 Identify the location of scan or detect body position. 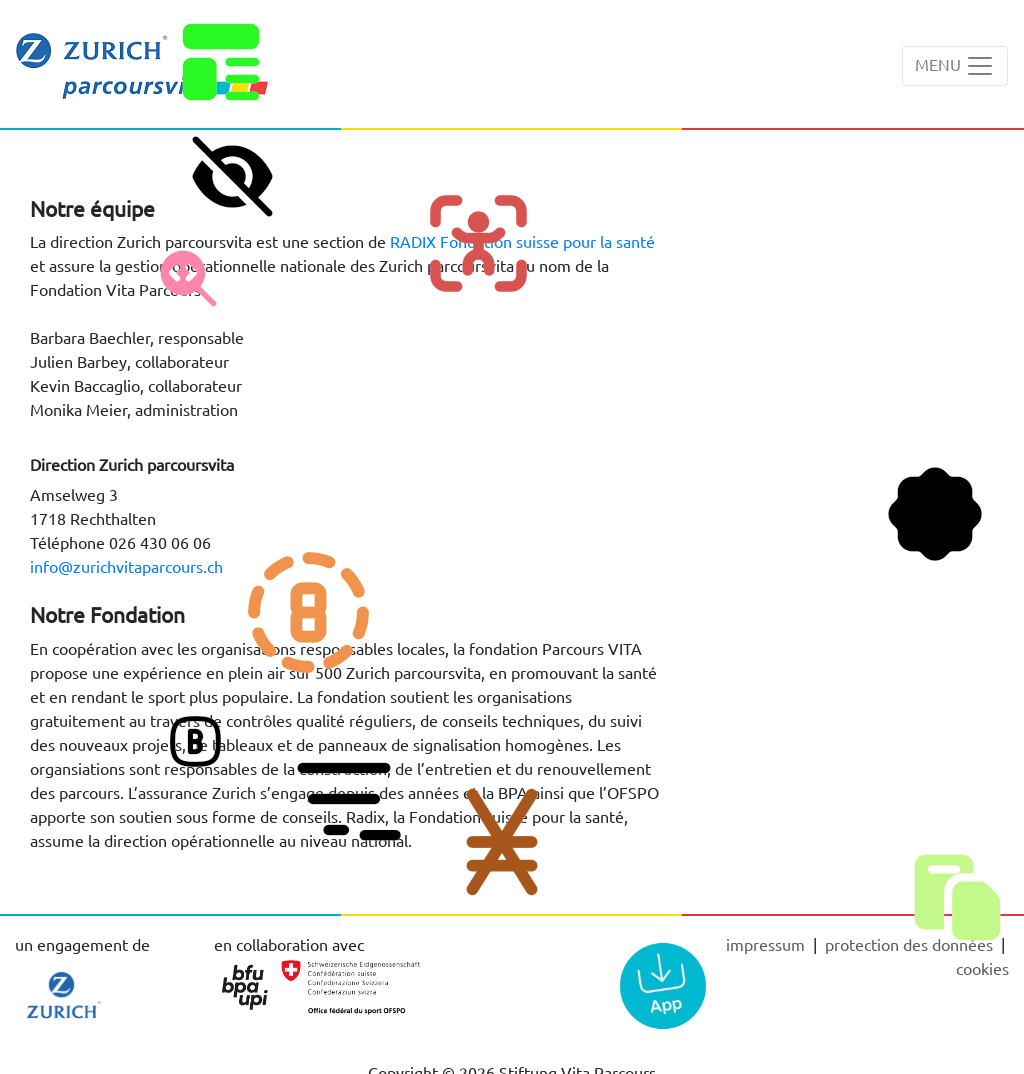
(478, 243).